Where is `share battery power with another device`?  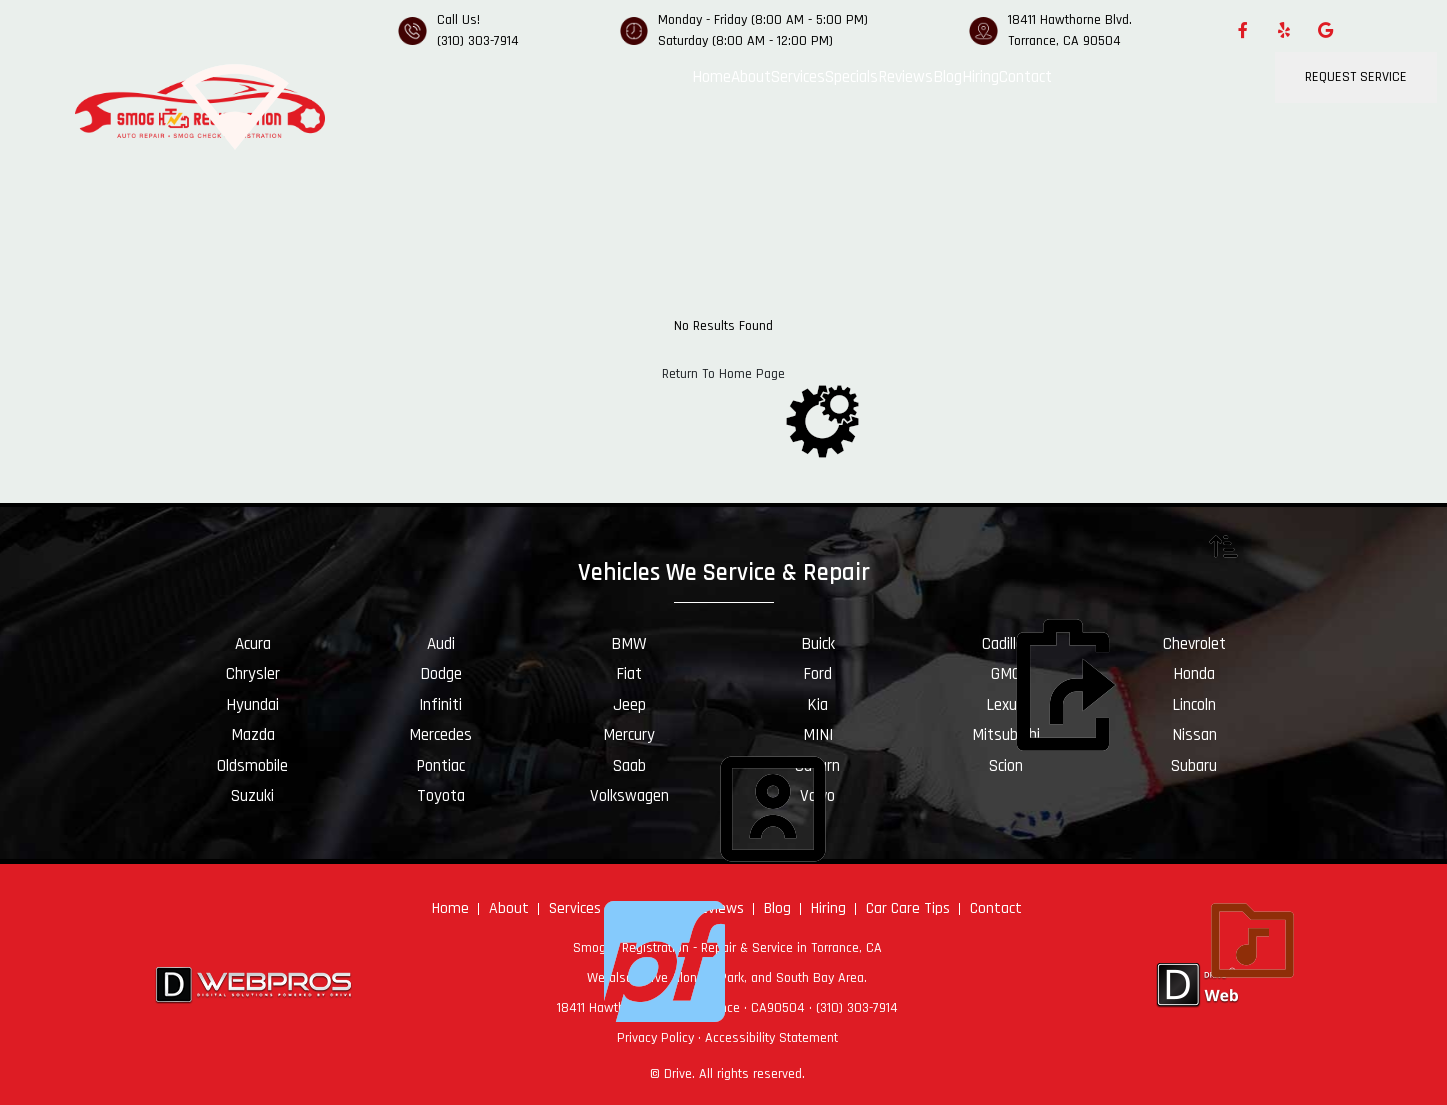 share battery power with another device is located at coordinates (1063, 685).